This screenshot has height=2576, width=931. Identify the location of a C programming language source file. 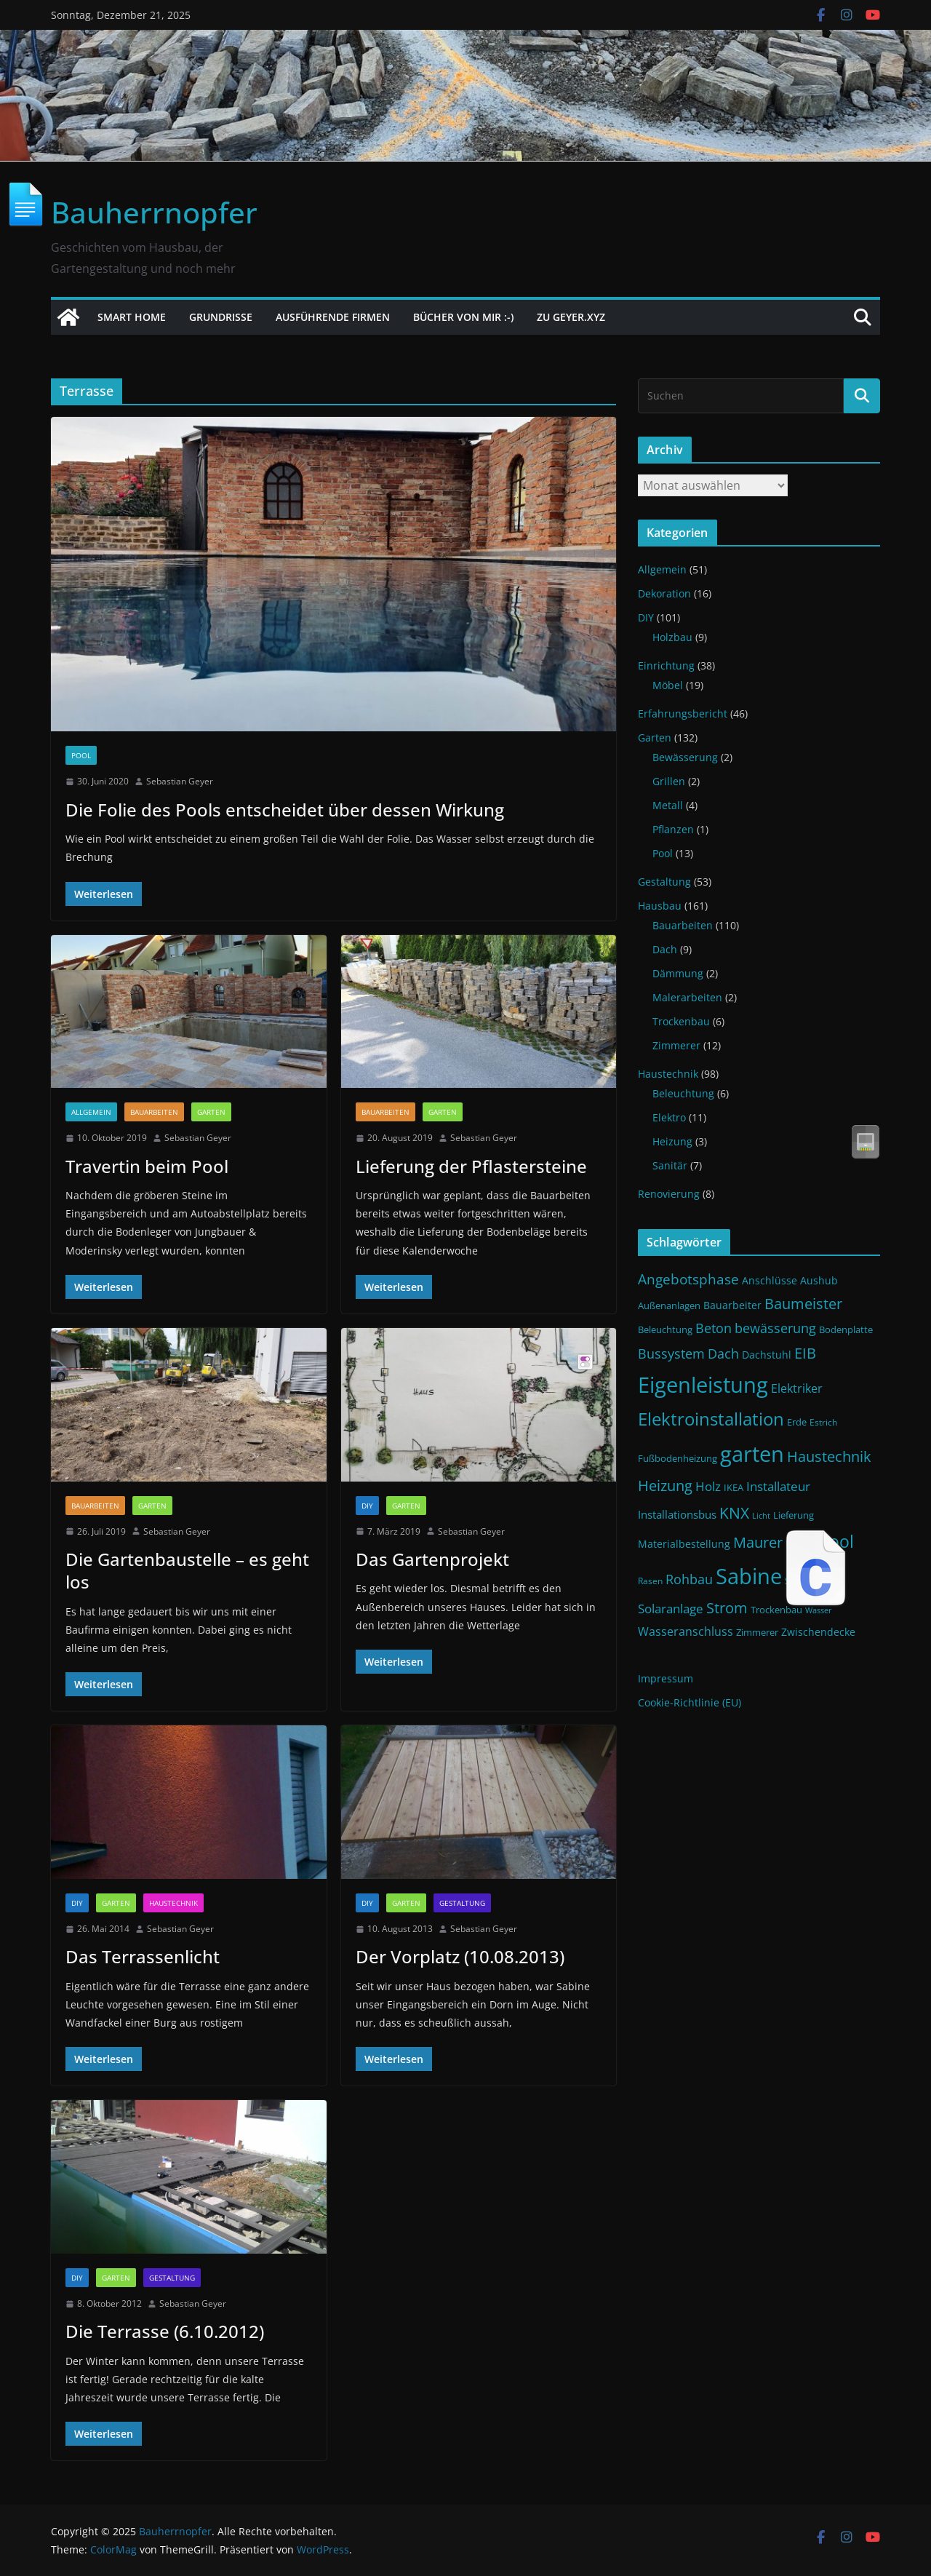
(815, 1567).